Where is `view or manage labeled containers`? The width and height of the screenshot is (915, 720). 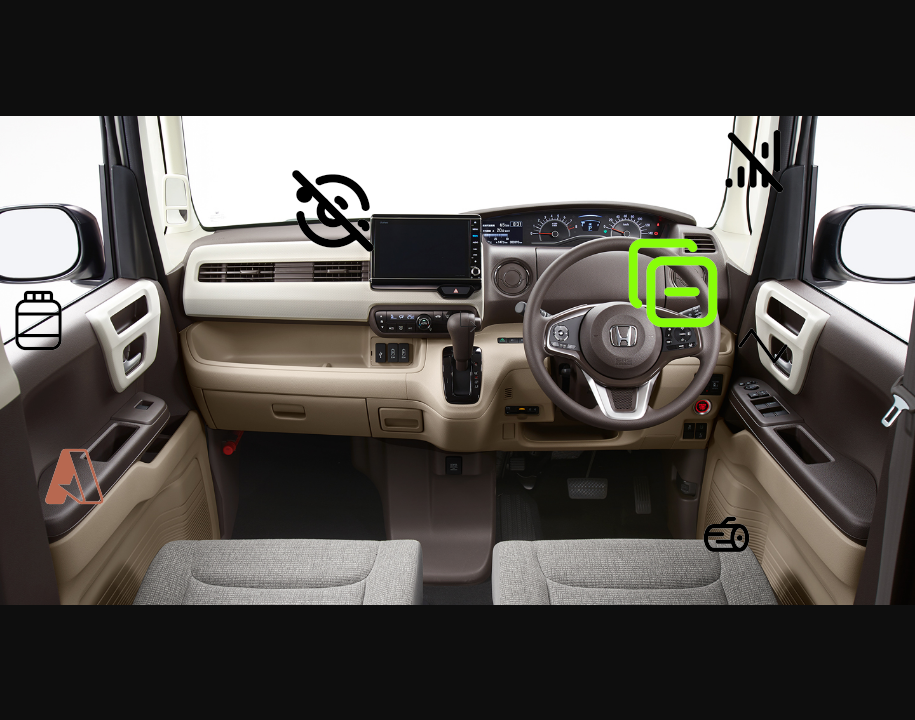
view or manage labeled containers is located at coordinates (38, 320).